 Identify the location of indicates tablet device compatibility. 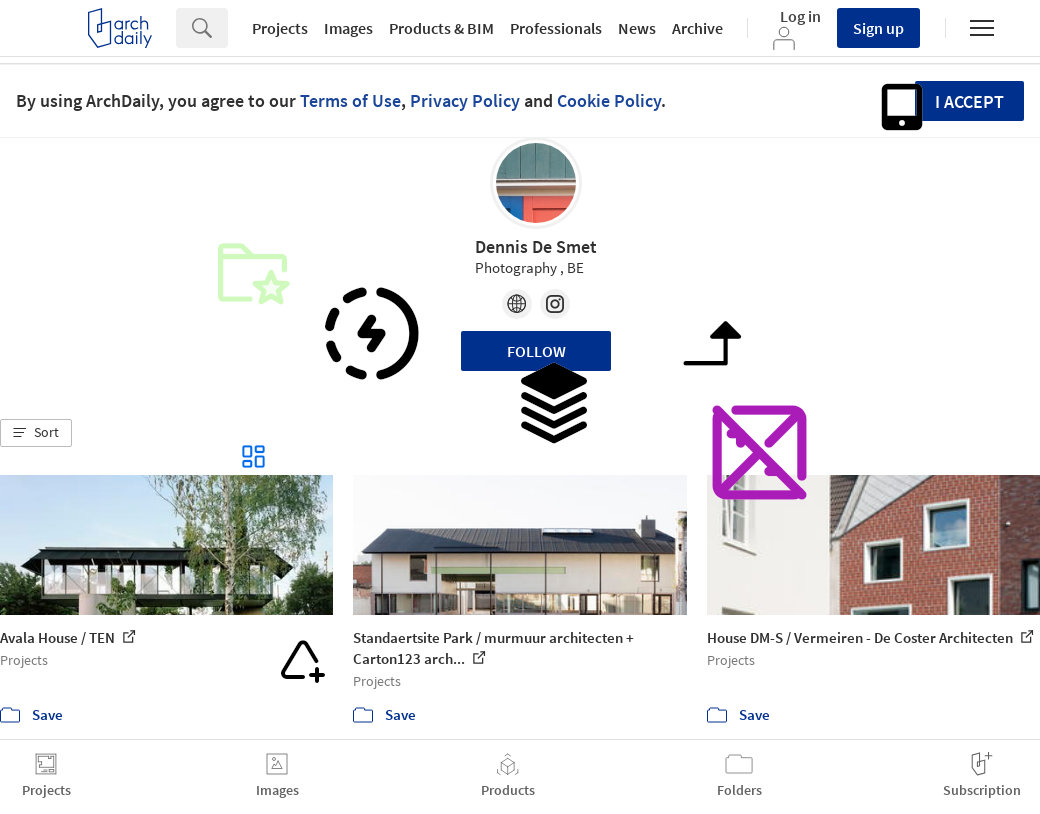
(902, 107).